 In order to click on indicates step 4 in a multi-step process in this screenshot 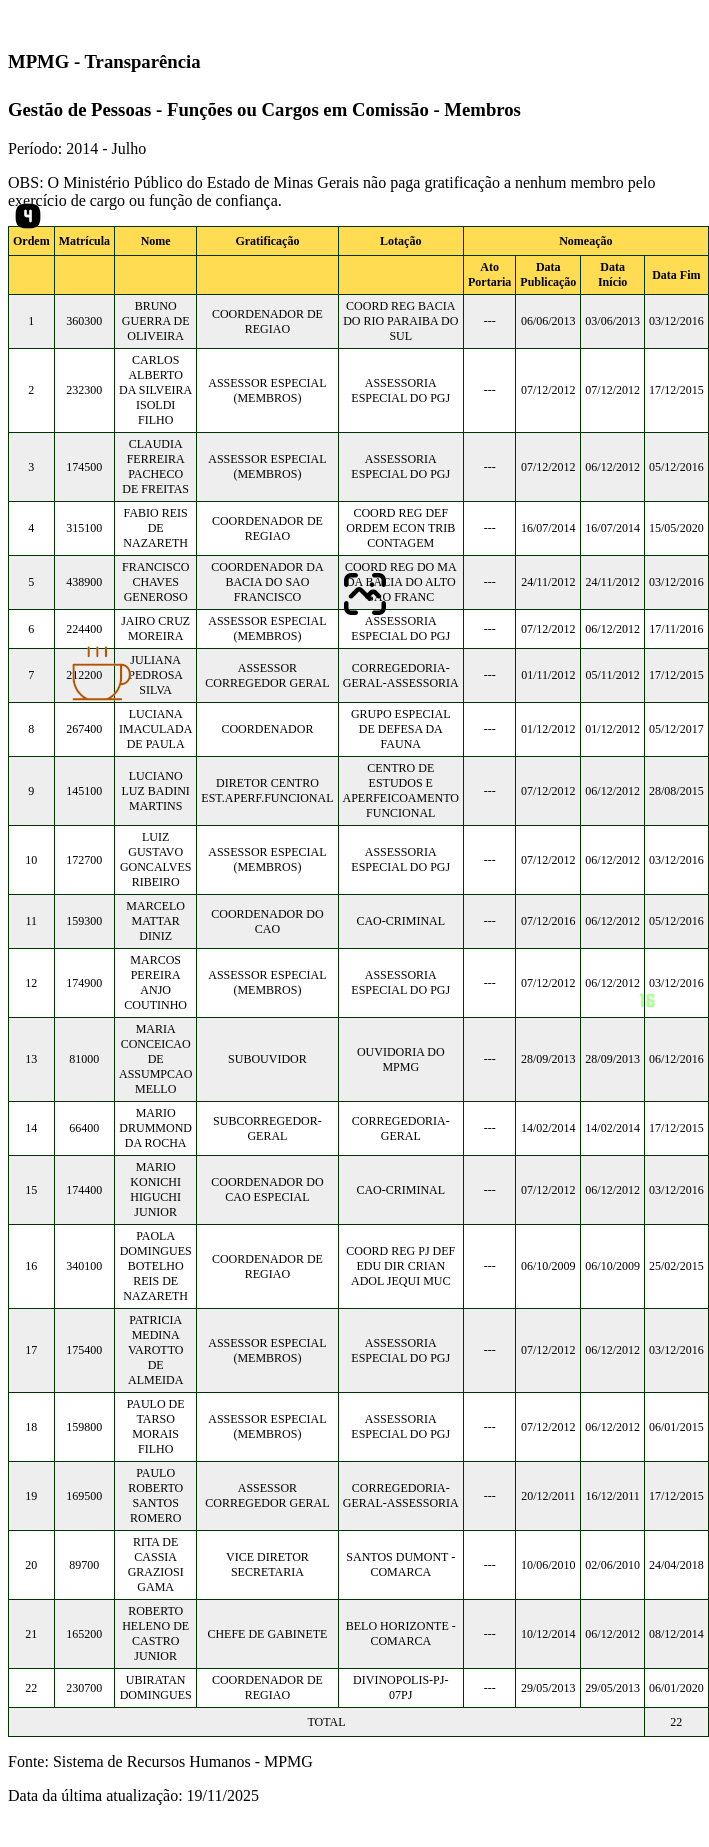, I will do `click(28, 216)`.